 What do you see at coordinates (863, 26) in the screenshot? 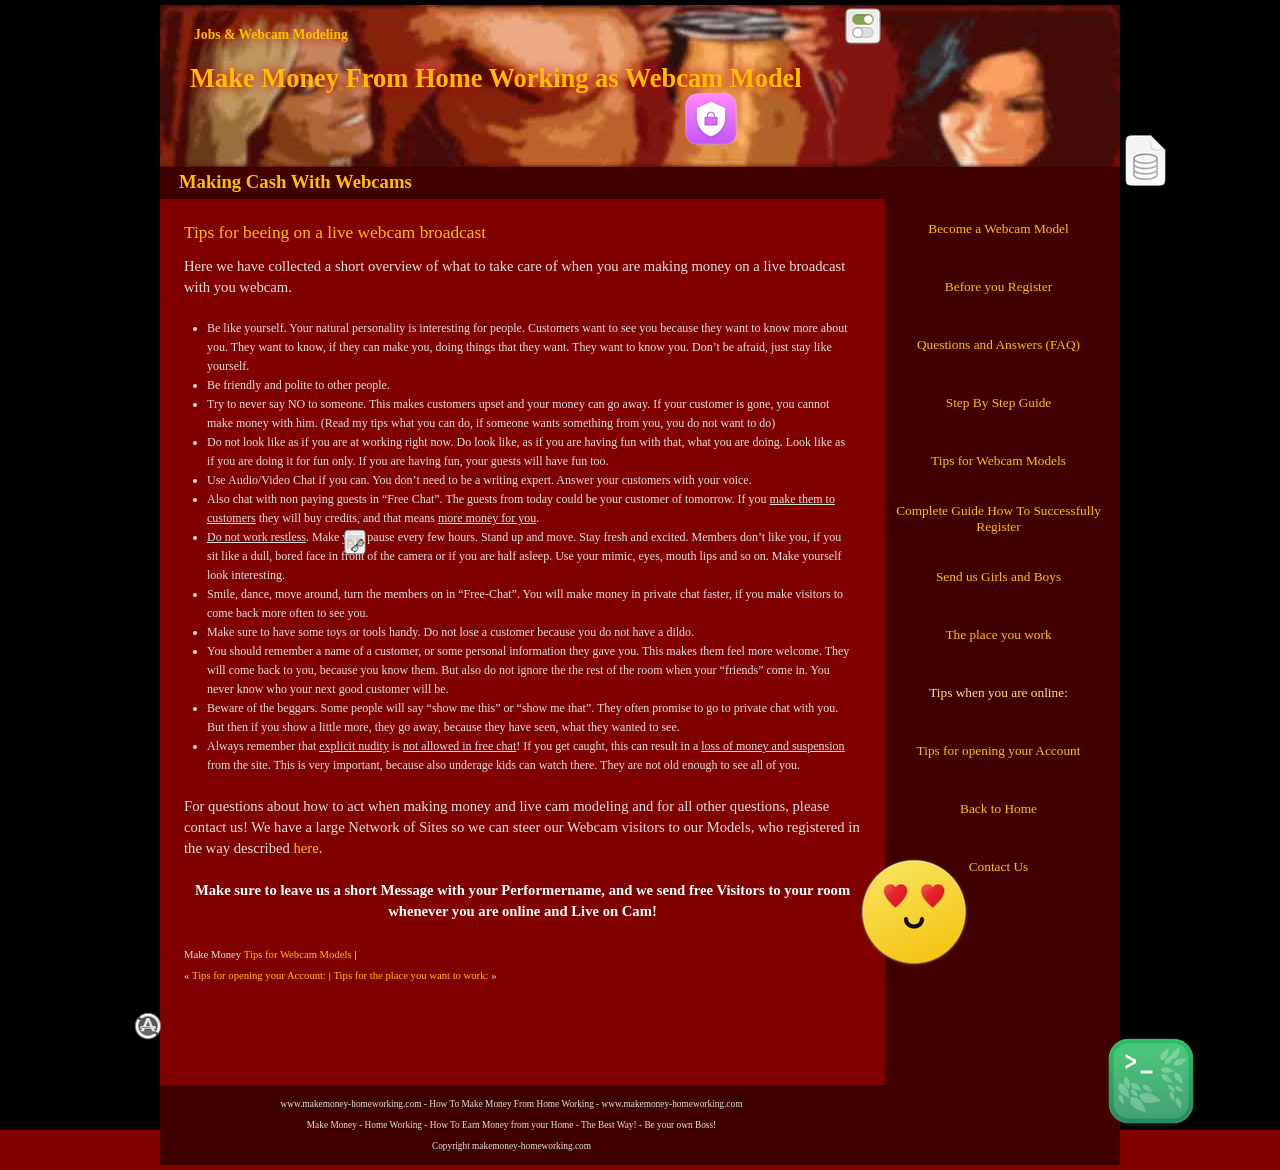
I see `open unity tweak tool settings` at bounding box center [863, 26].